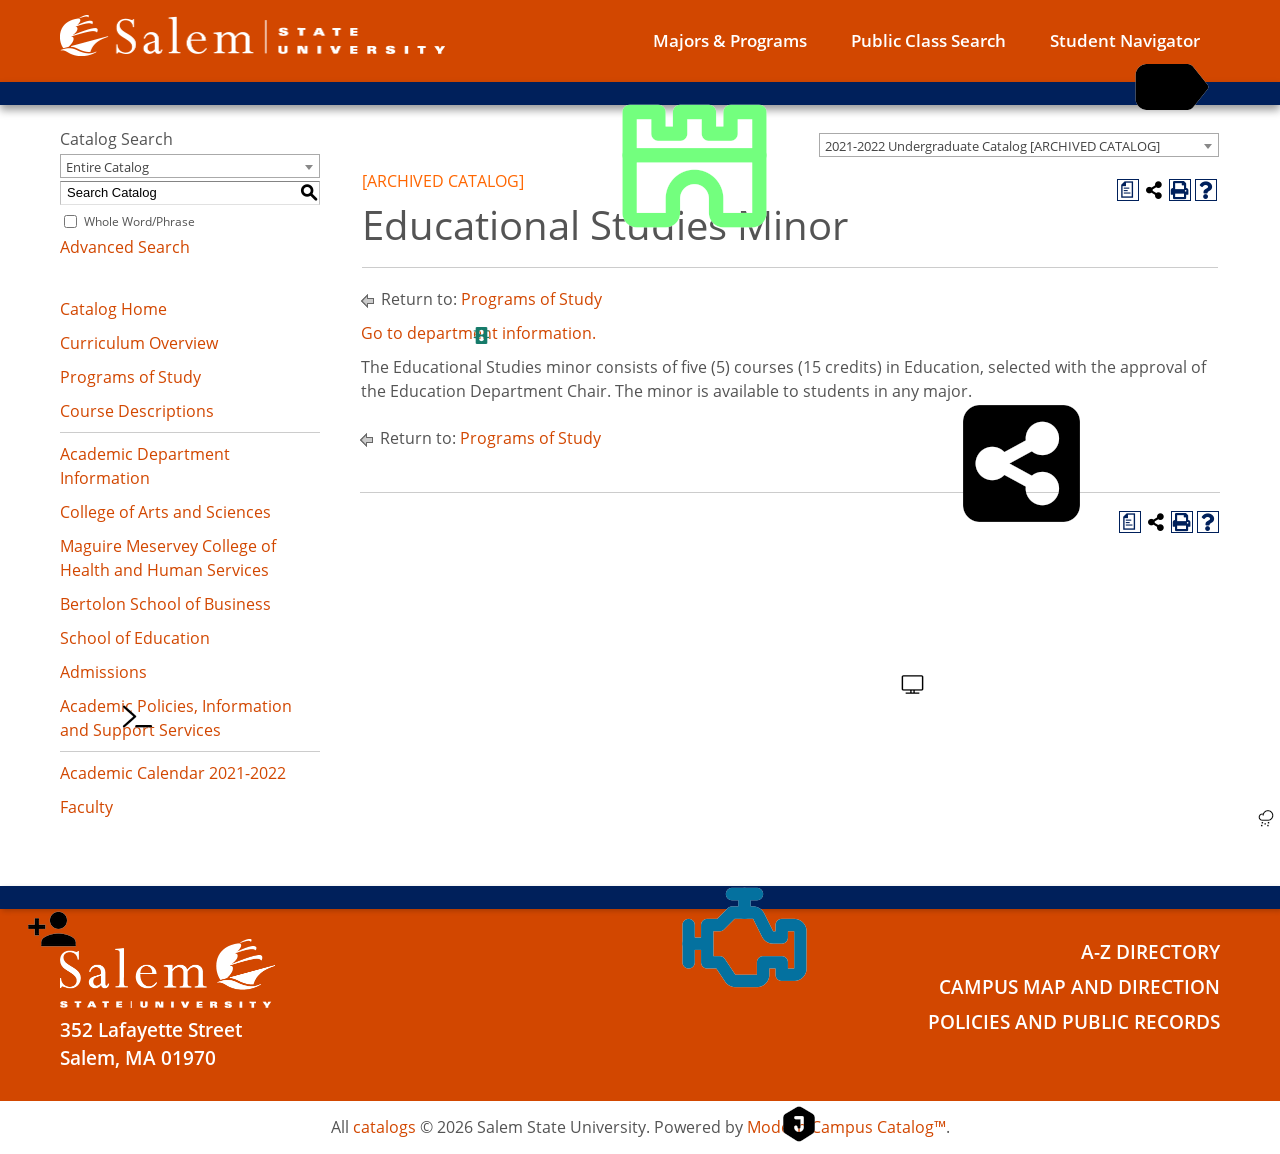  What do you see at coordinates (1170, 87) in the screenshot?
I see `add a label or tag to an item` at bounding box center [1170, 87].